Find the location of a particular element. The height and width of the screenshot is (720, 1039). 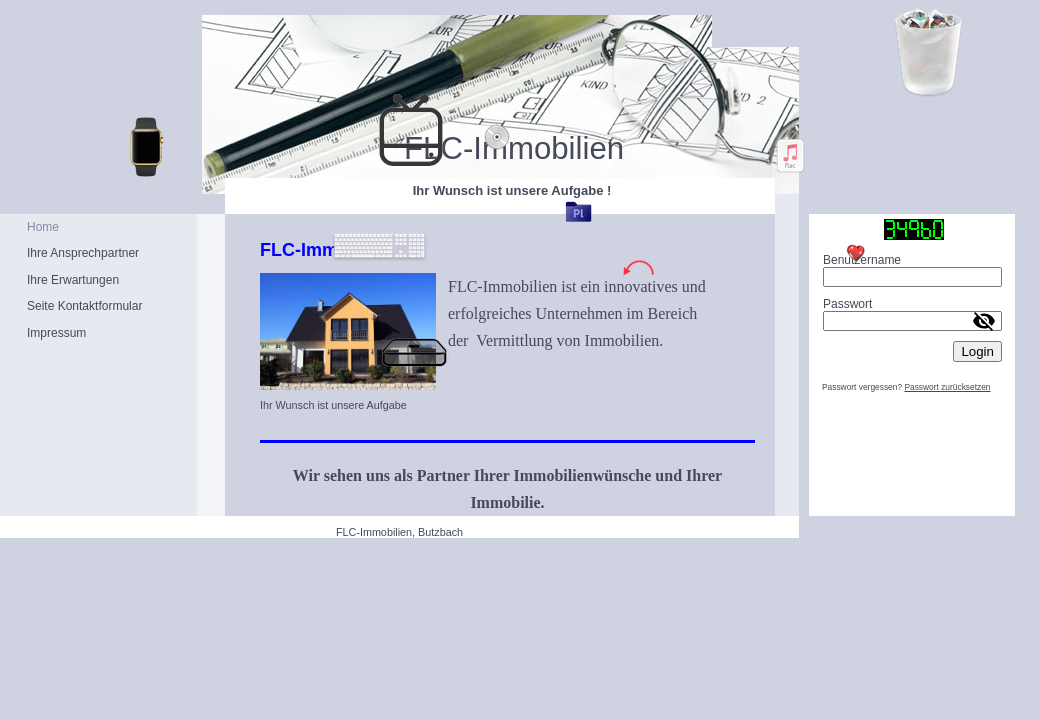

open trash to view deleted files is located at coordinates (928, 53).